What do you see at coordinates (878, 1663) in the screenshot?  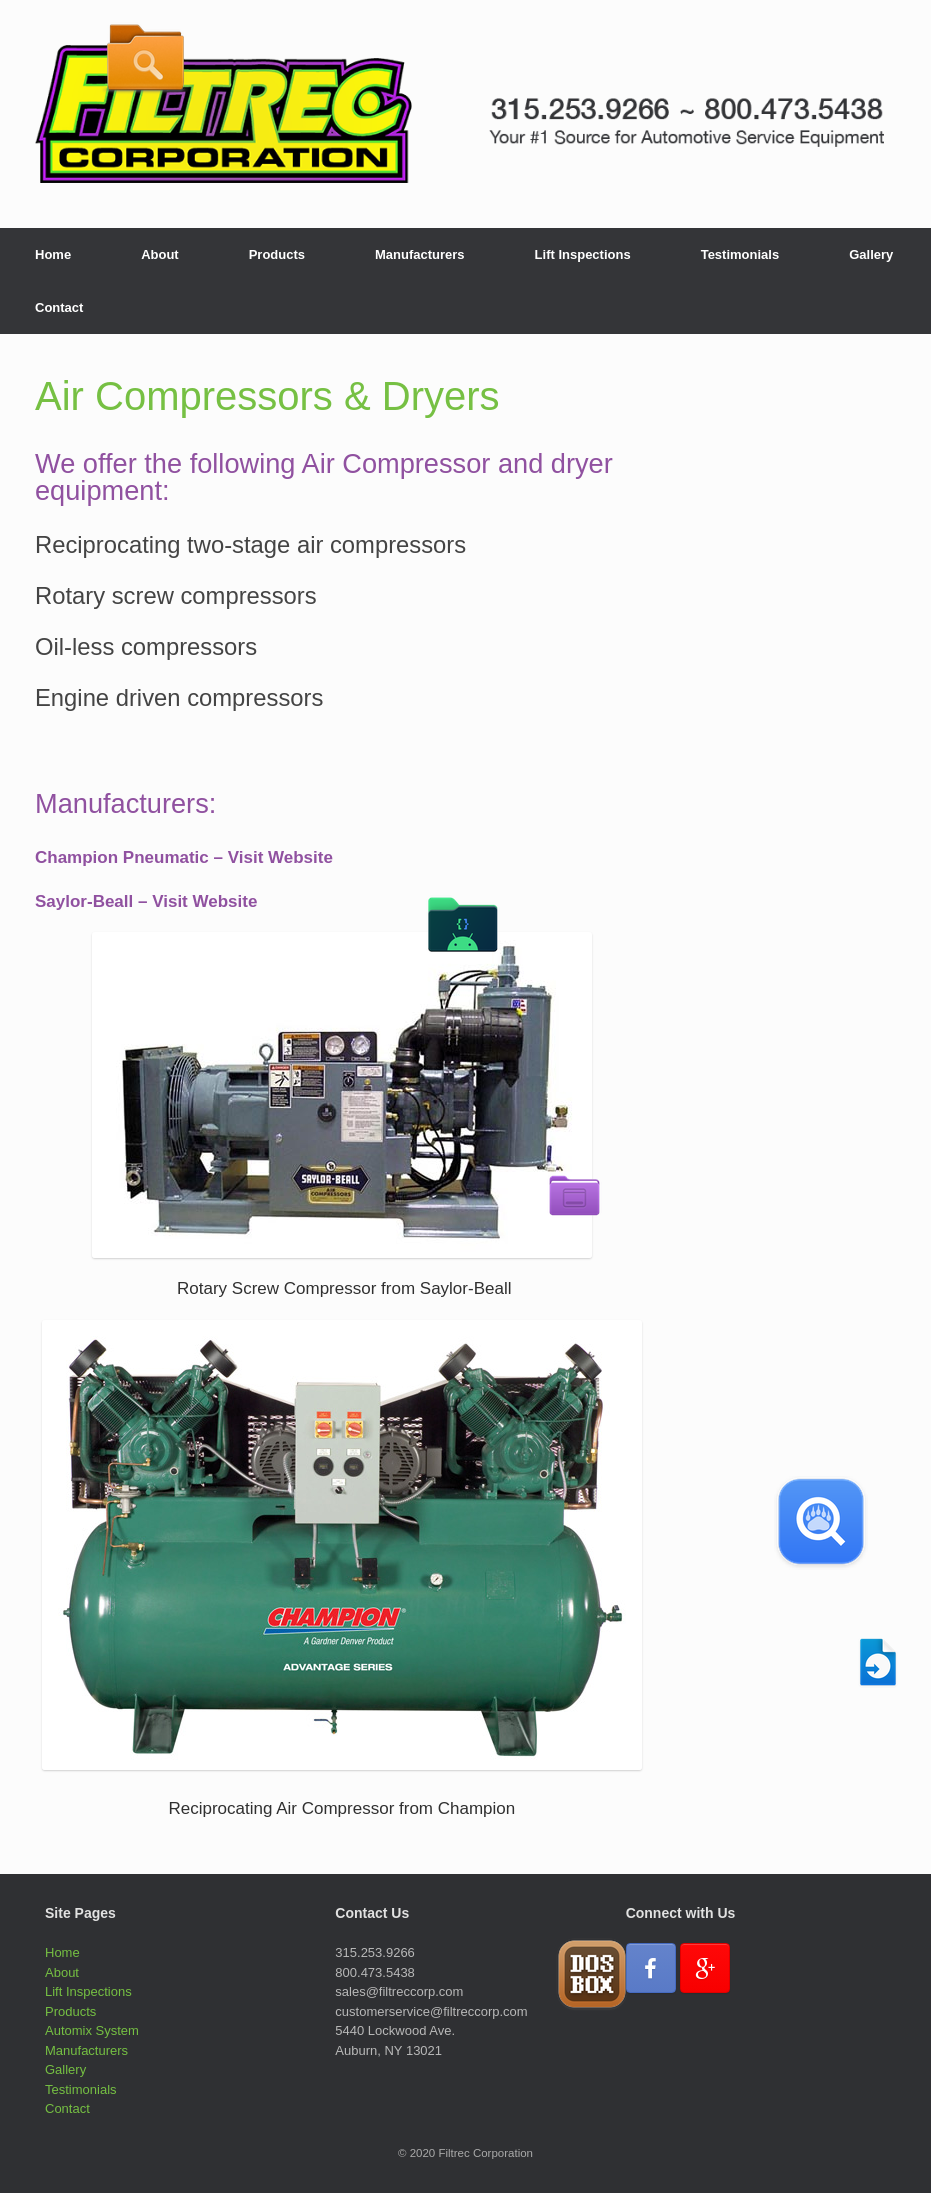 I see `a gdscript source code file` at bounding box center [878, 1663].